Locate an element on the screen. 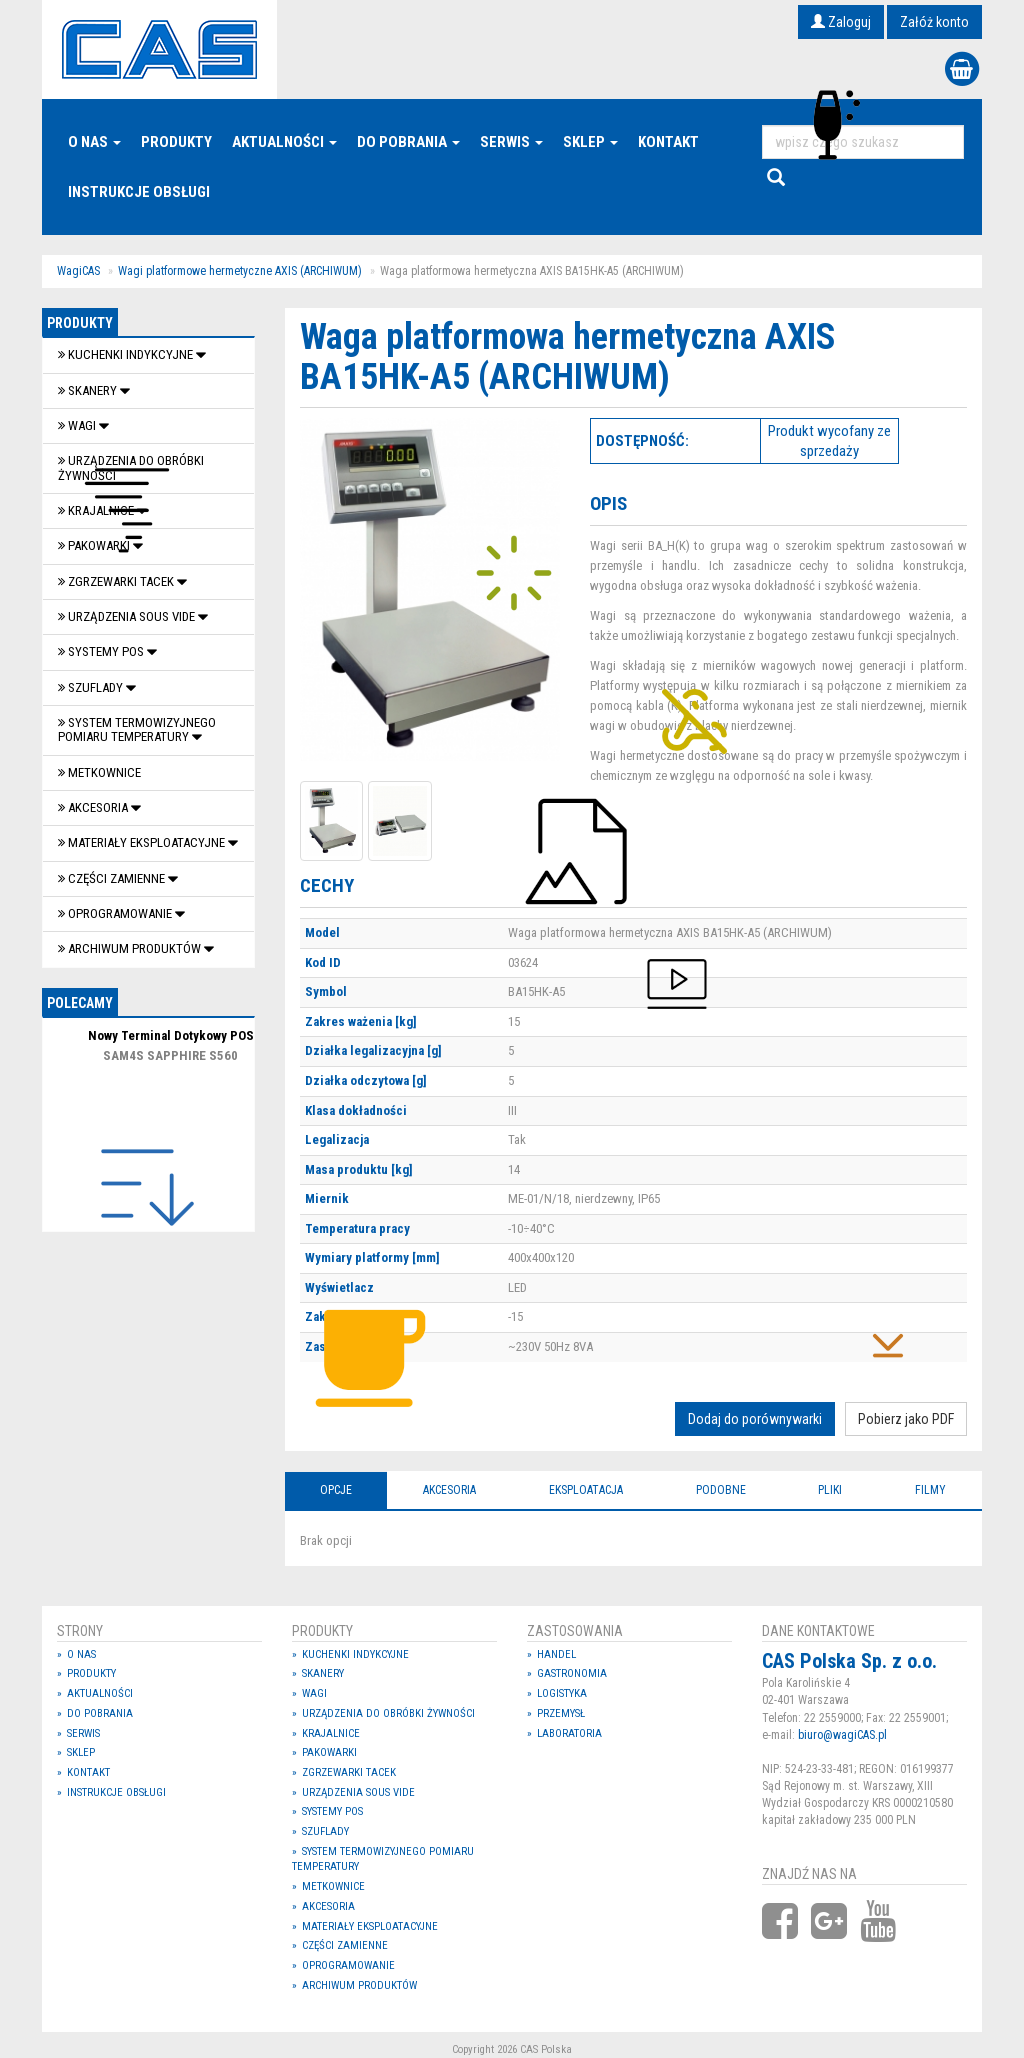 The height and width of the screenshot is (2058, 1024). loading content in progress is located at coordinates (514, 573).